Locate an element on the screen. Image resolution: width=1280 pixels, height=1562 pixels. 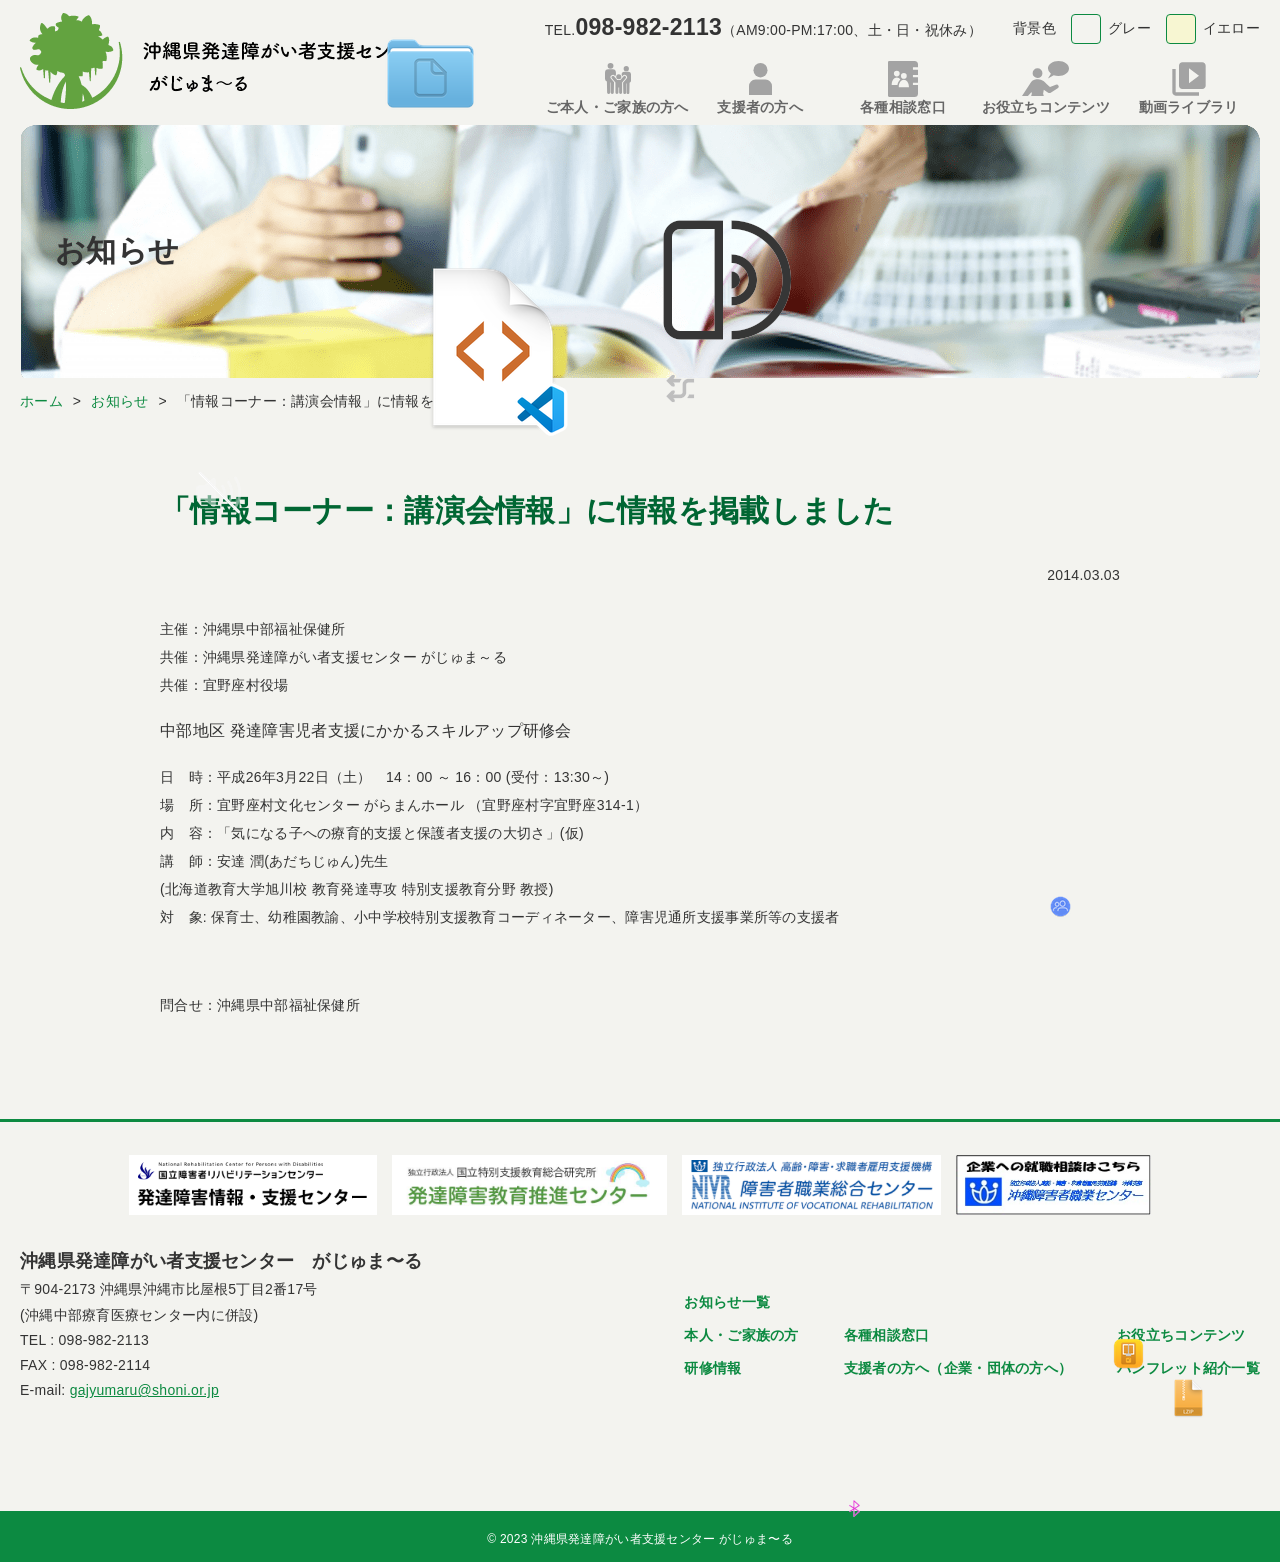
open Piper mouse configuration app is located at coordinates (1128, 1353).